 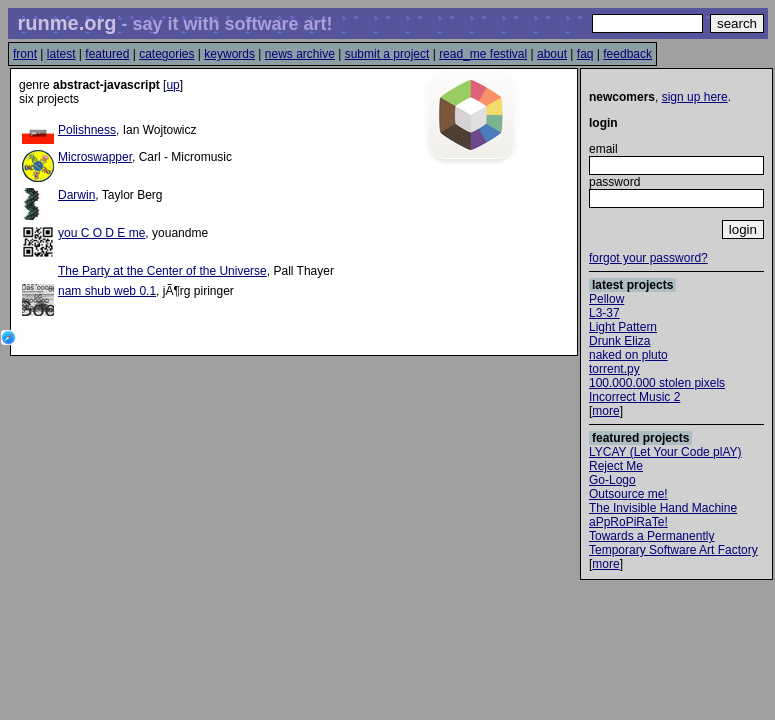 I want to click on launch prism launcher application, so click(x=471, y=115).